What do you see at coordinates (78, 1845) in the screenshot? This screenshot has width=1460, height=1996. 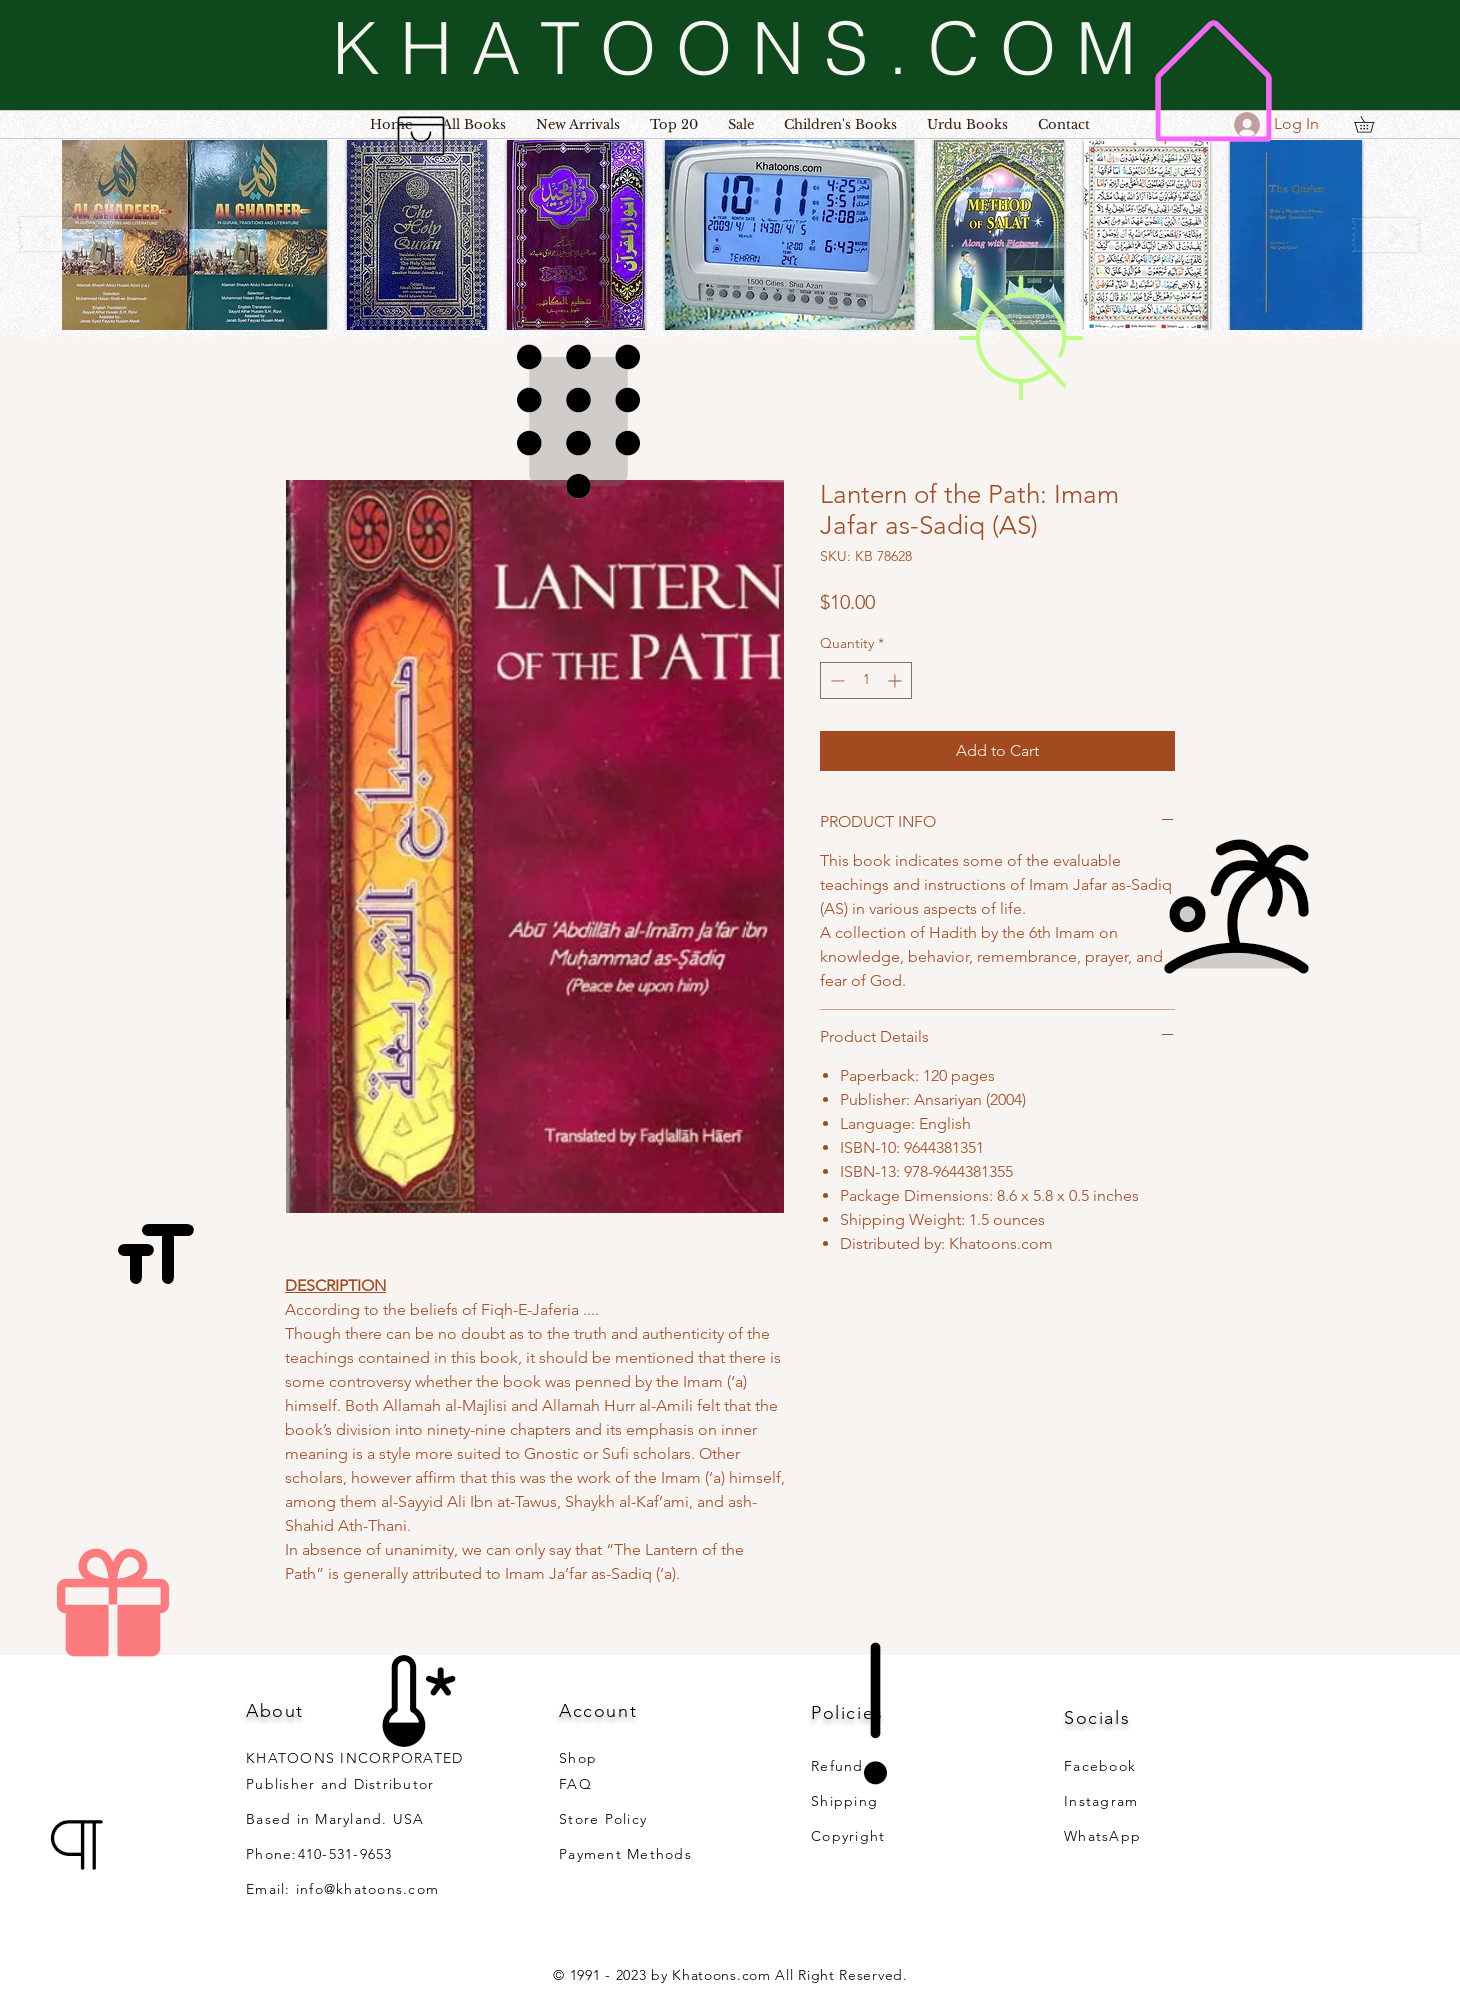 I see `toggle paragraph formatting` at bounding box center [78, 1845].